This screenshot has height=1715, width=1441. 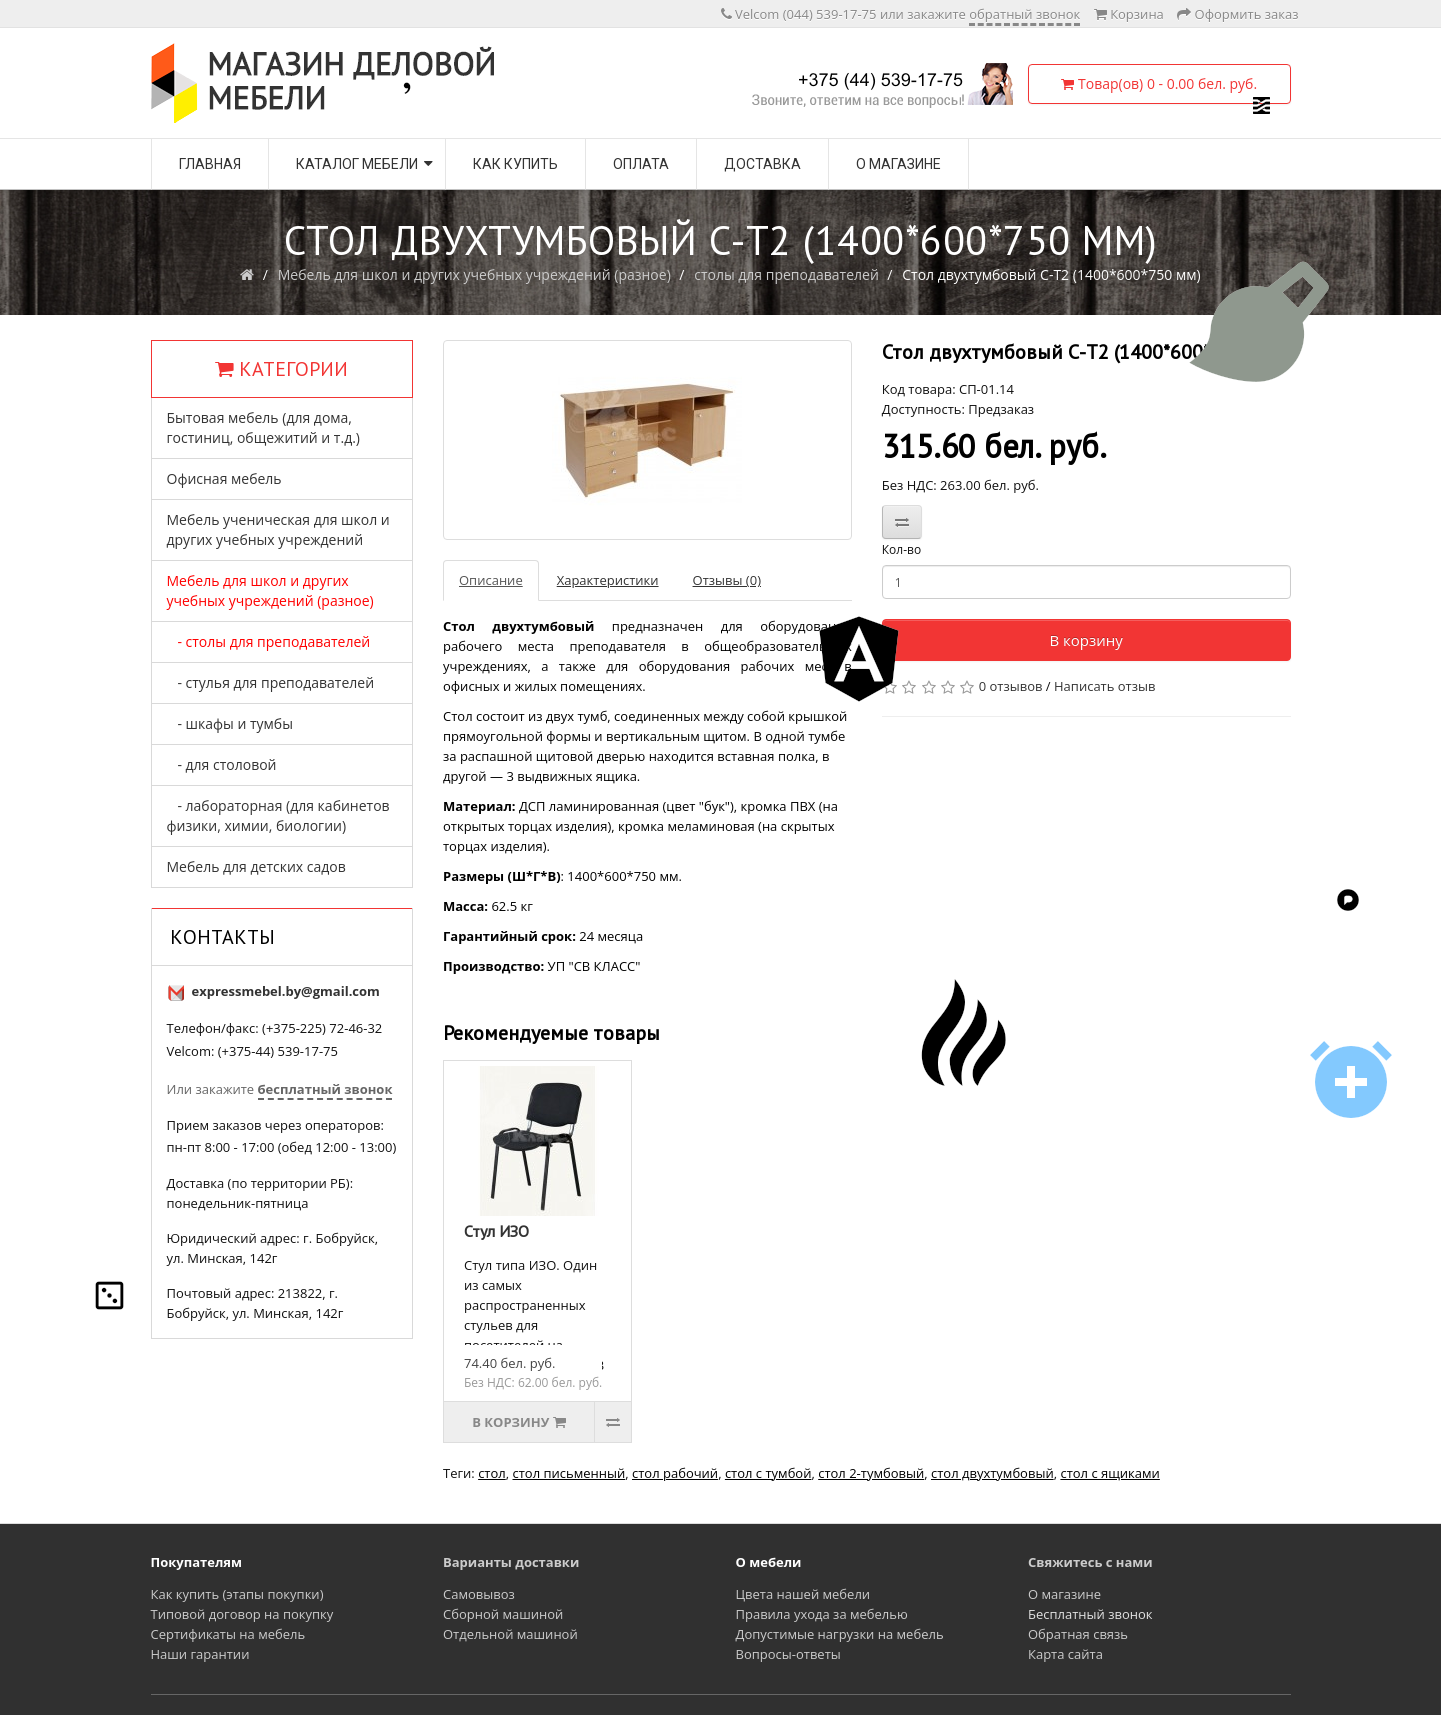 I want to click on add a new alarm, so click(x=1351, y=1078).